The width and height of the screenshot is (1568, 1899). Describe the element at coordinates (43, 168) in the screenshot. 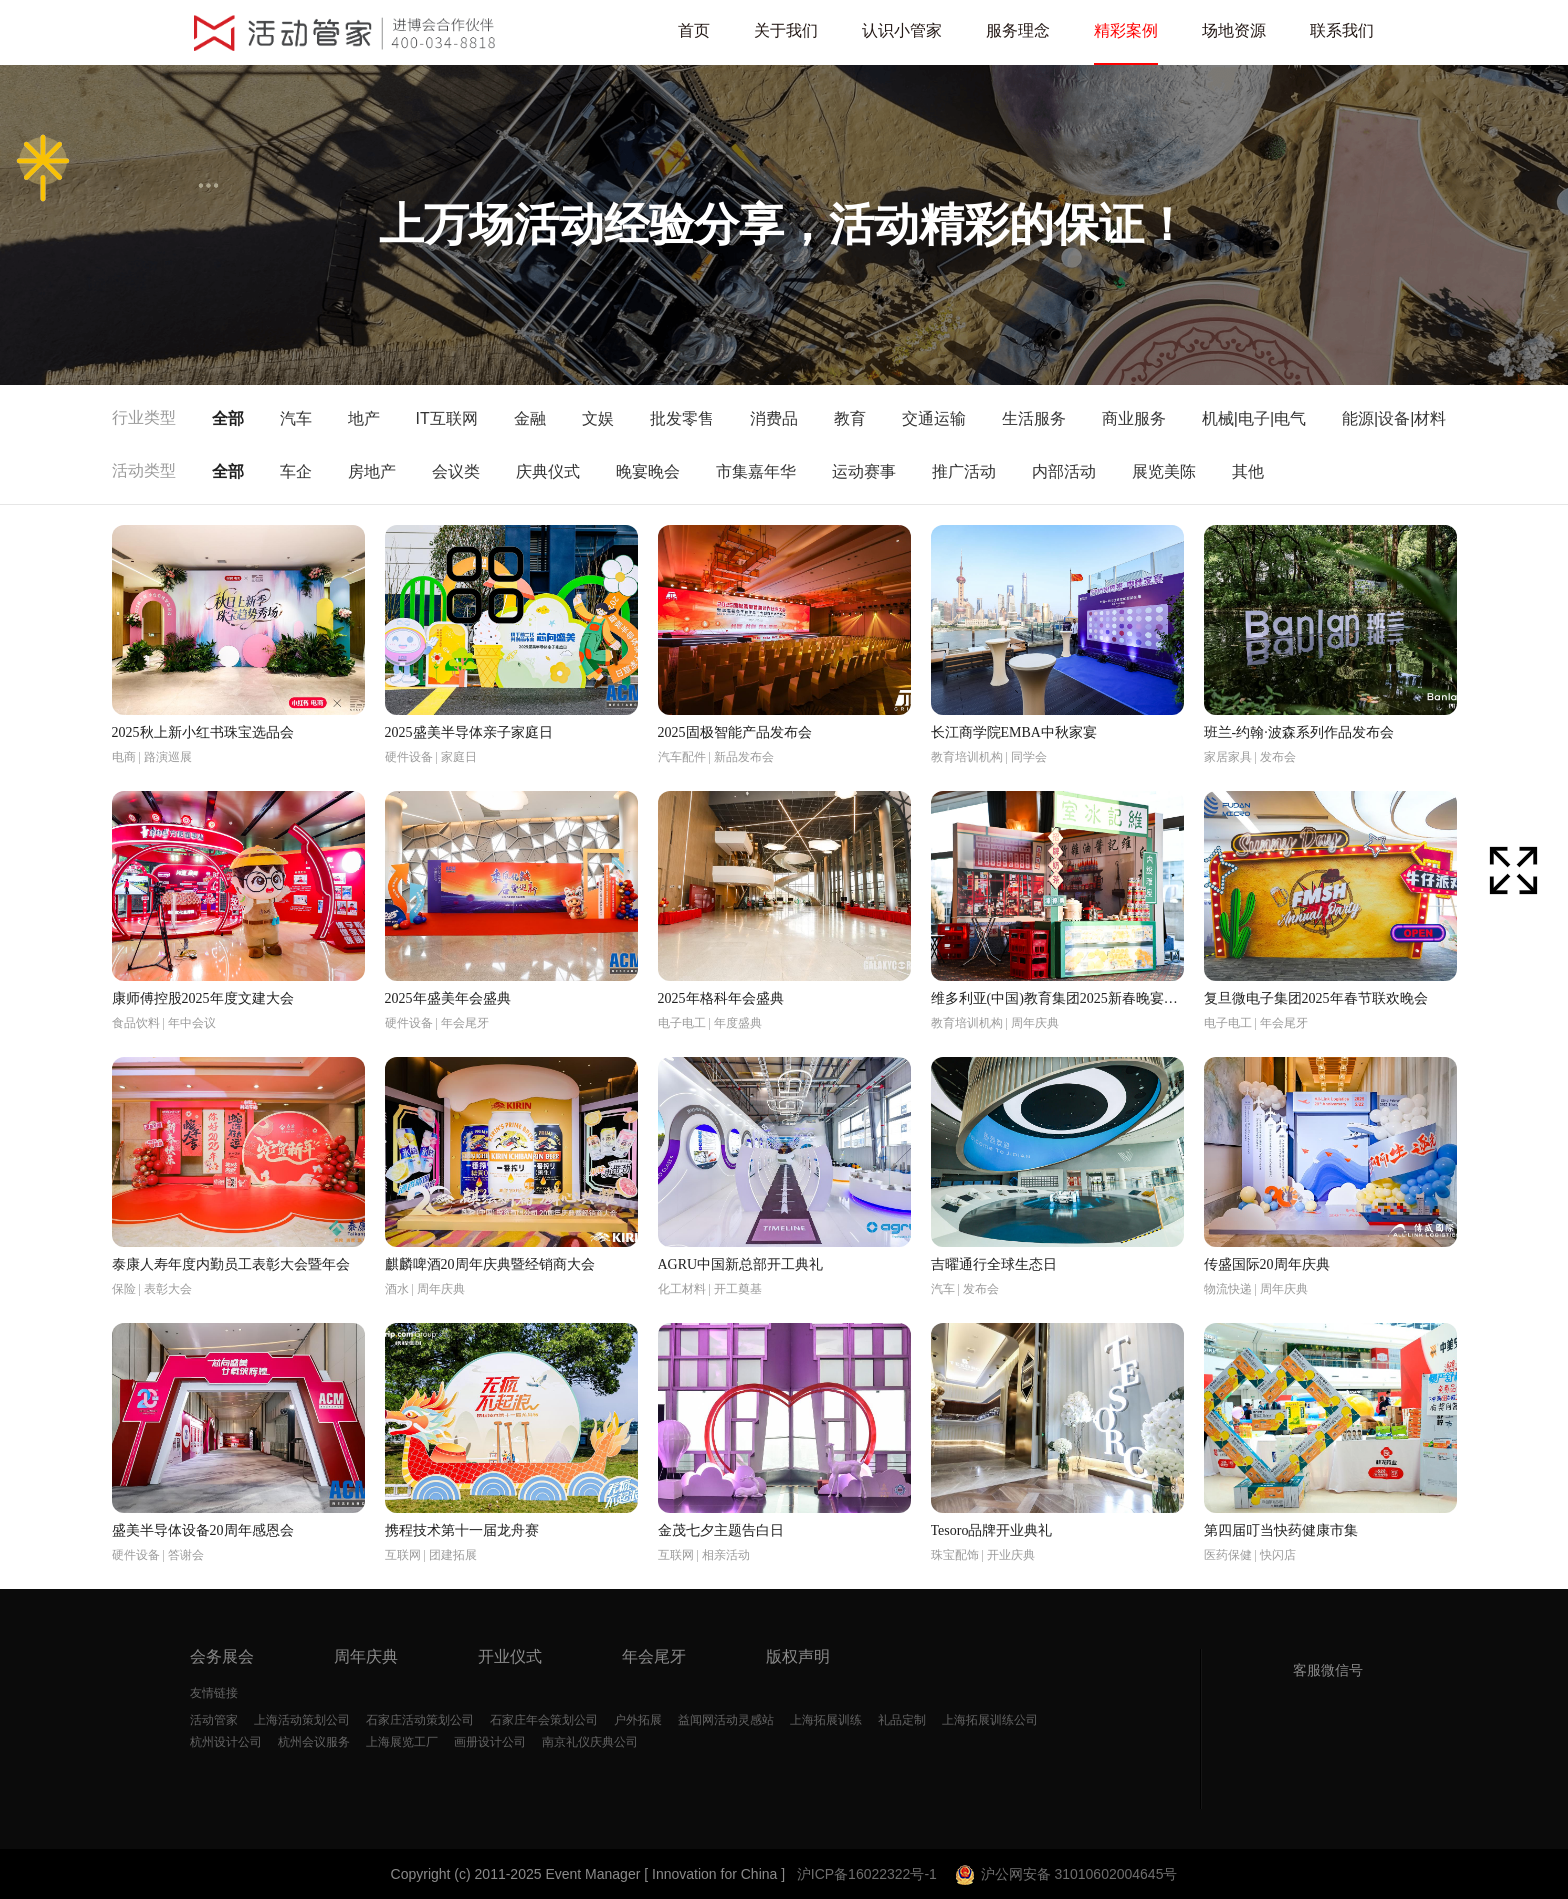

I see `visit linktree profile` at that location.